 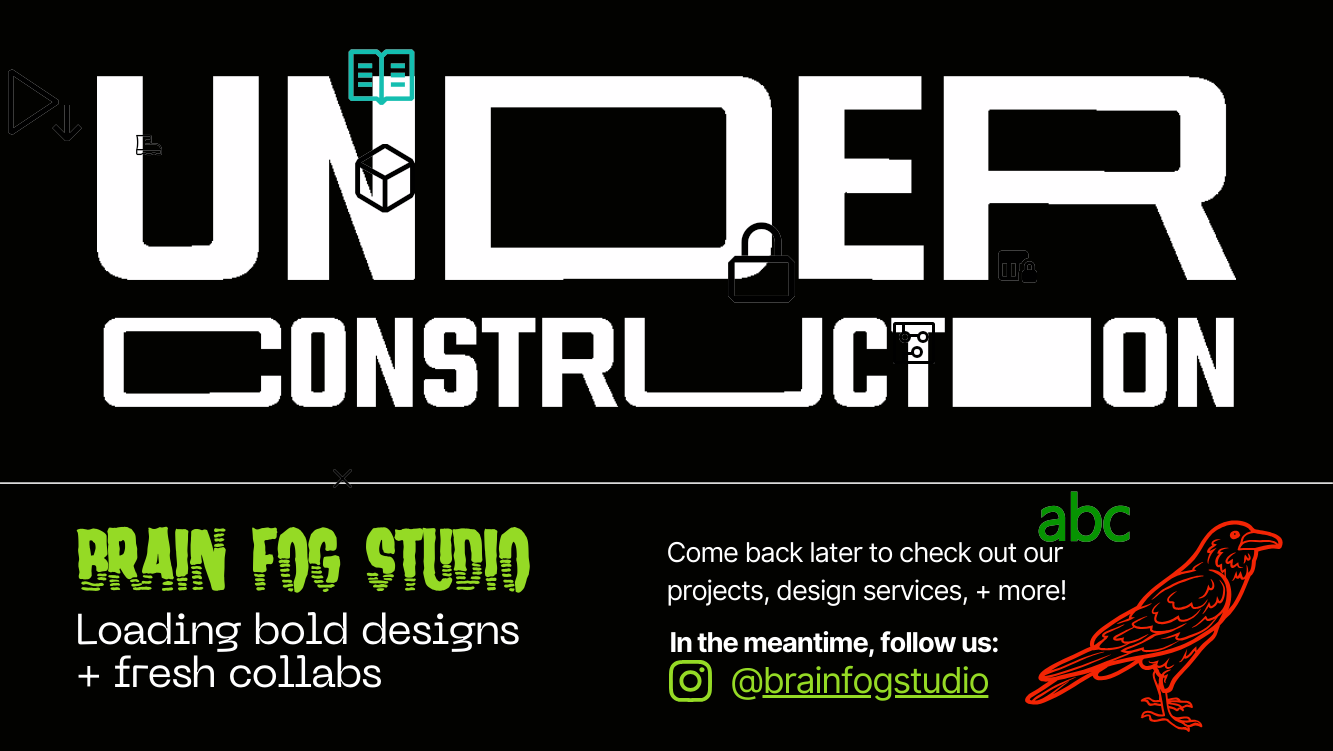 What do you see at coordinates (44, 105) in the screenshot?
I see `run code below current selection` at bounding box center [44, 105].